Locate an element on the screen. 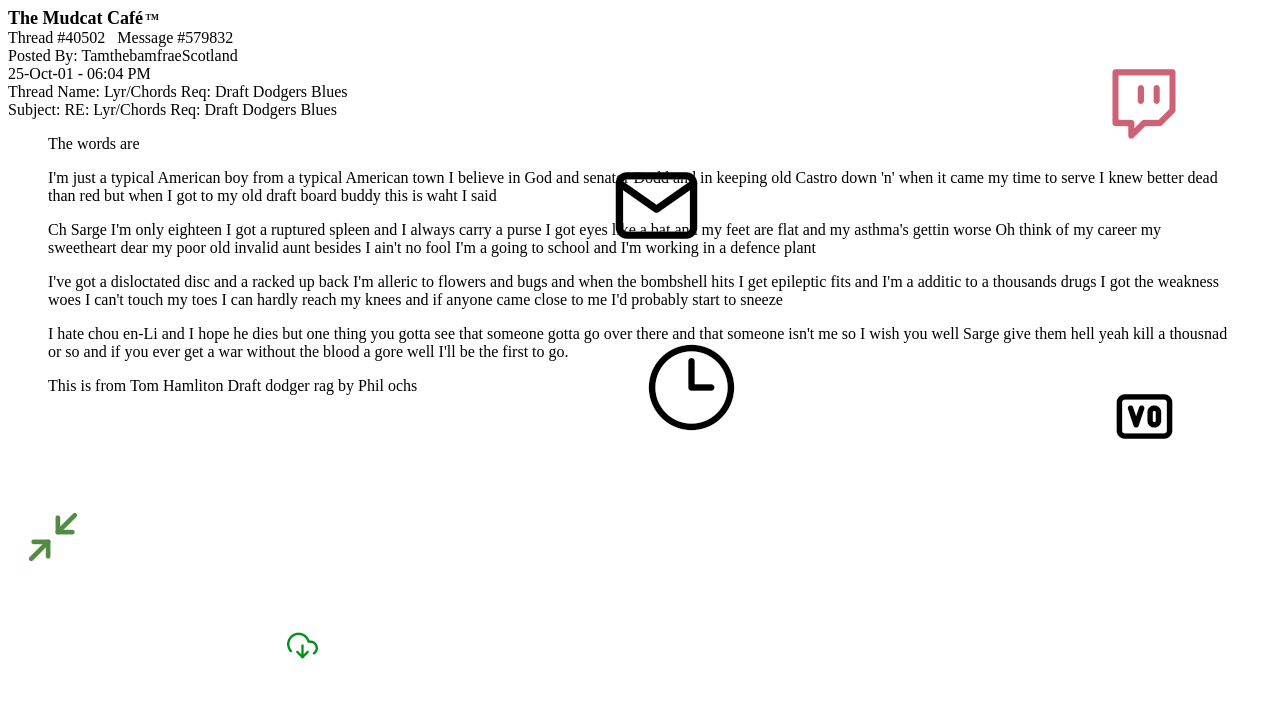 This screenshot has height=720, width=1280. open twitch app is located at coordinates (1144, 104).